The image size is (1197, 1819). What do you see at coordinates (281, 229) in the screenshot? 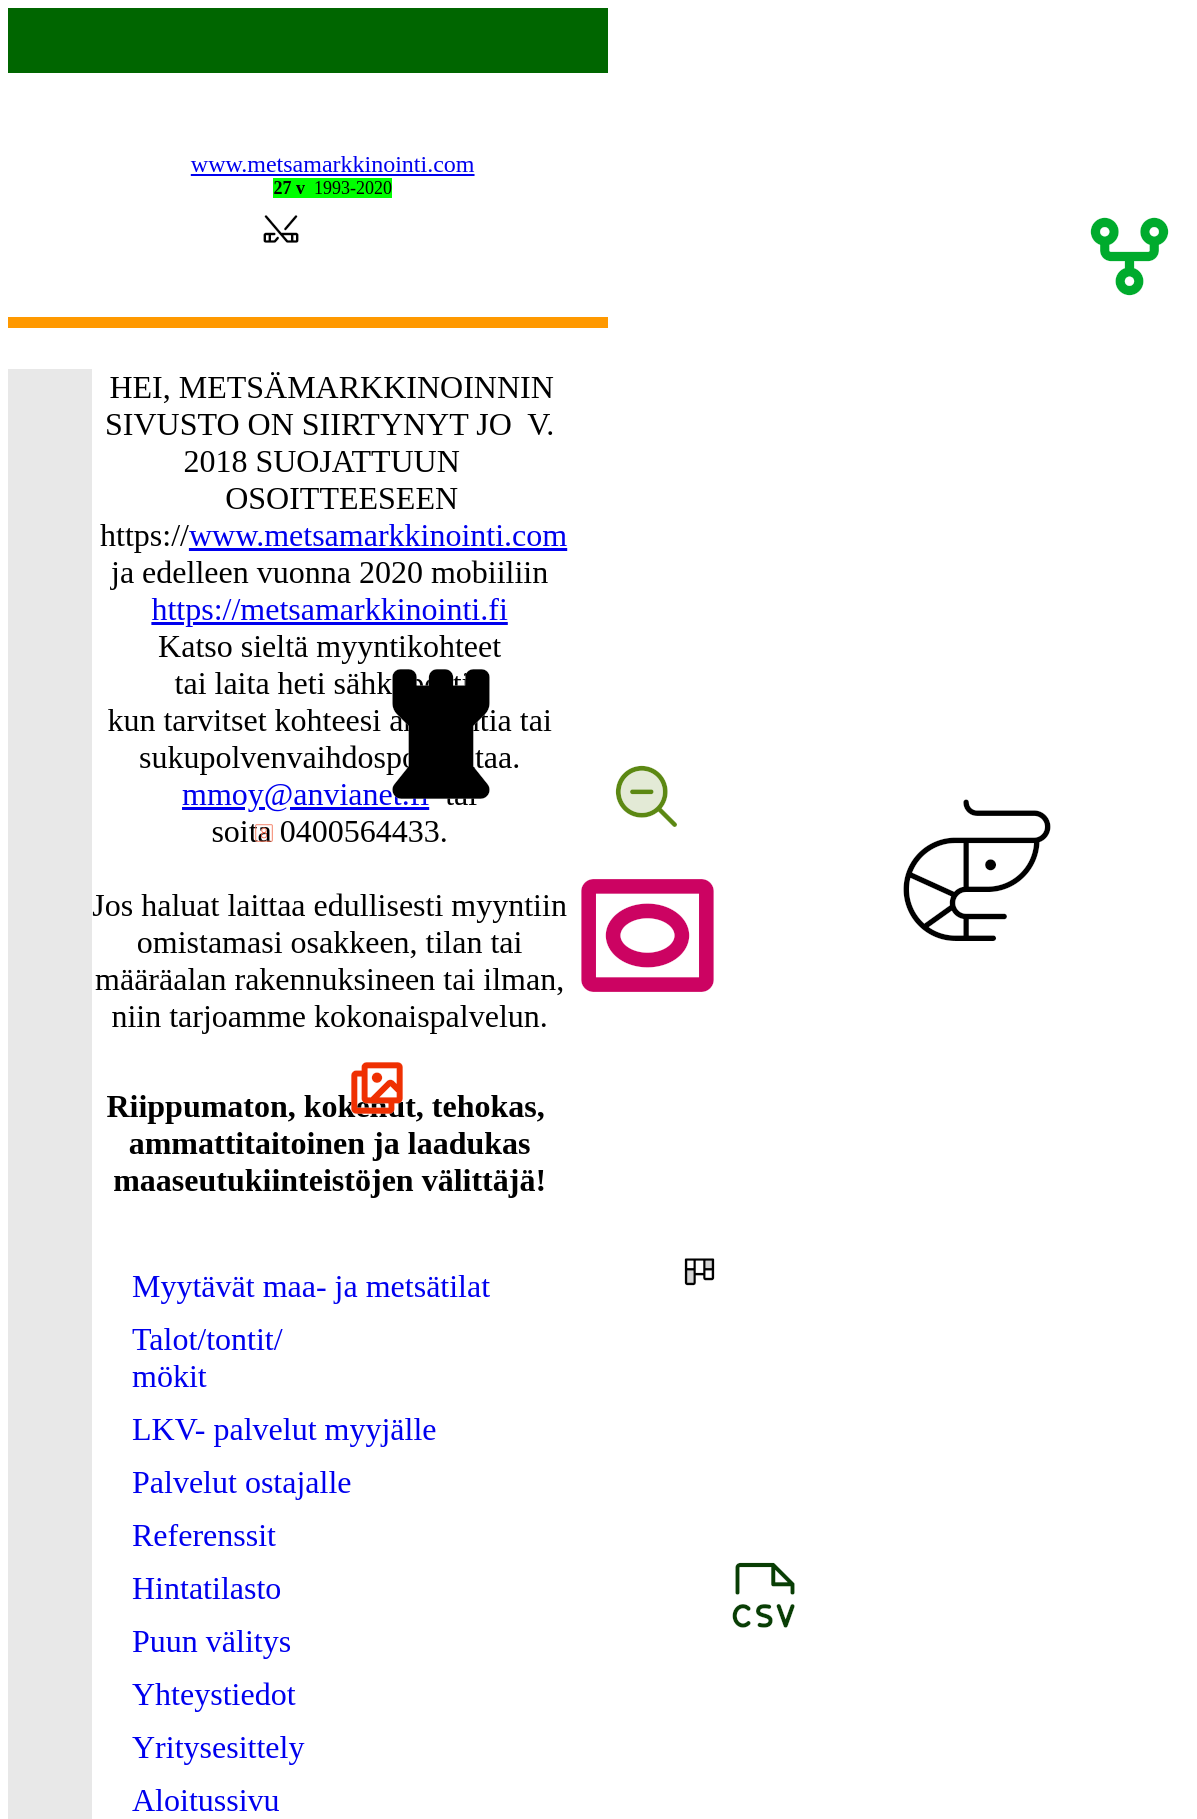
I see `view hockey sports content` at bounding box center [281, 229].